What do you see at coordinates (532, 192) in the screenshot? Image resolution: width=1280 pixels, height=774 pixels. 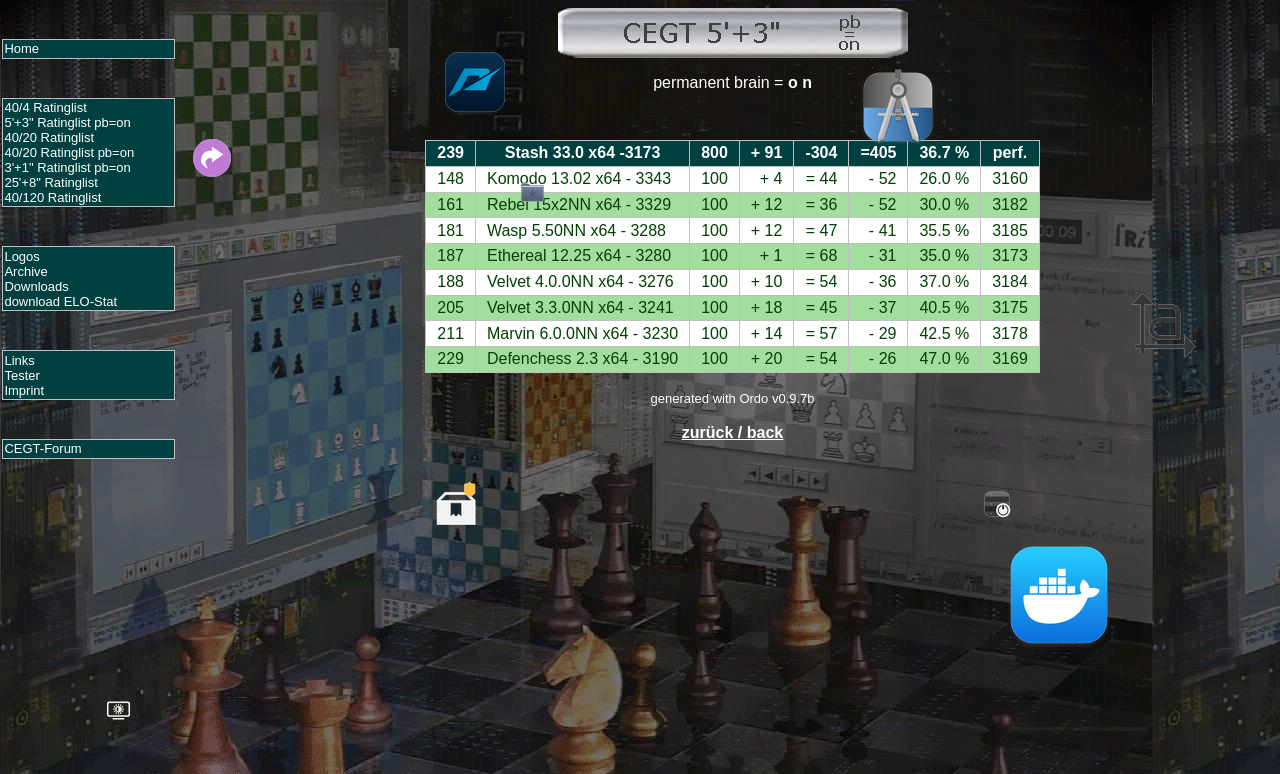 I see `open bookmarked or favorite files` at bounding box center [532, 192].